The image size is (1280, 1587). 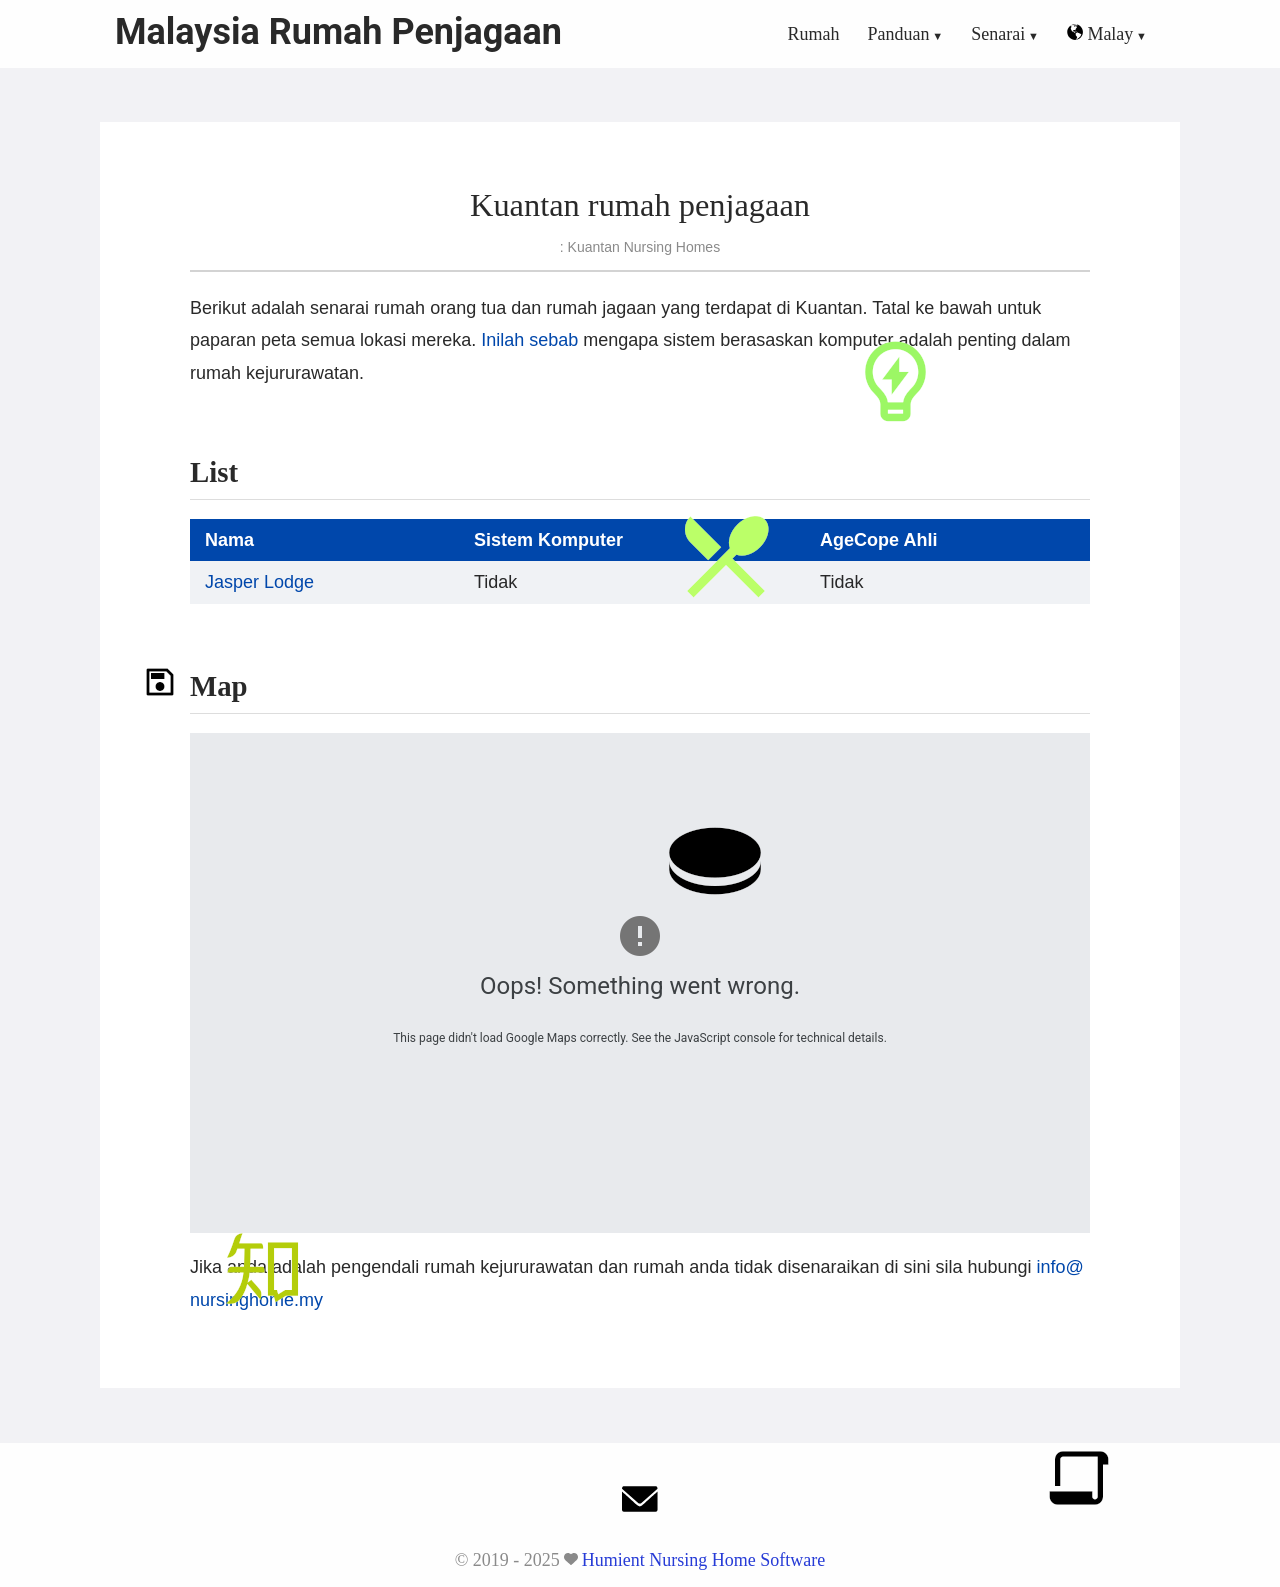 What do you see at coordinates (160, 682) in the screenshot?
I see `save file or document` at bounding box center [160, 682].